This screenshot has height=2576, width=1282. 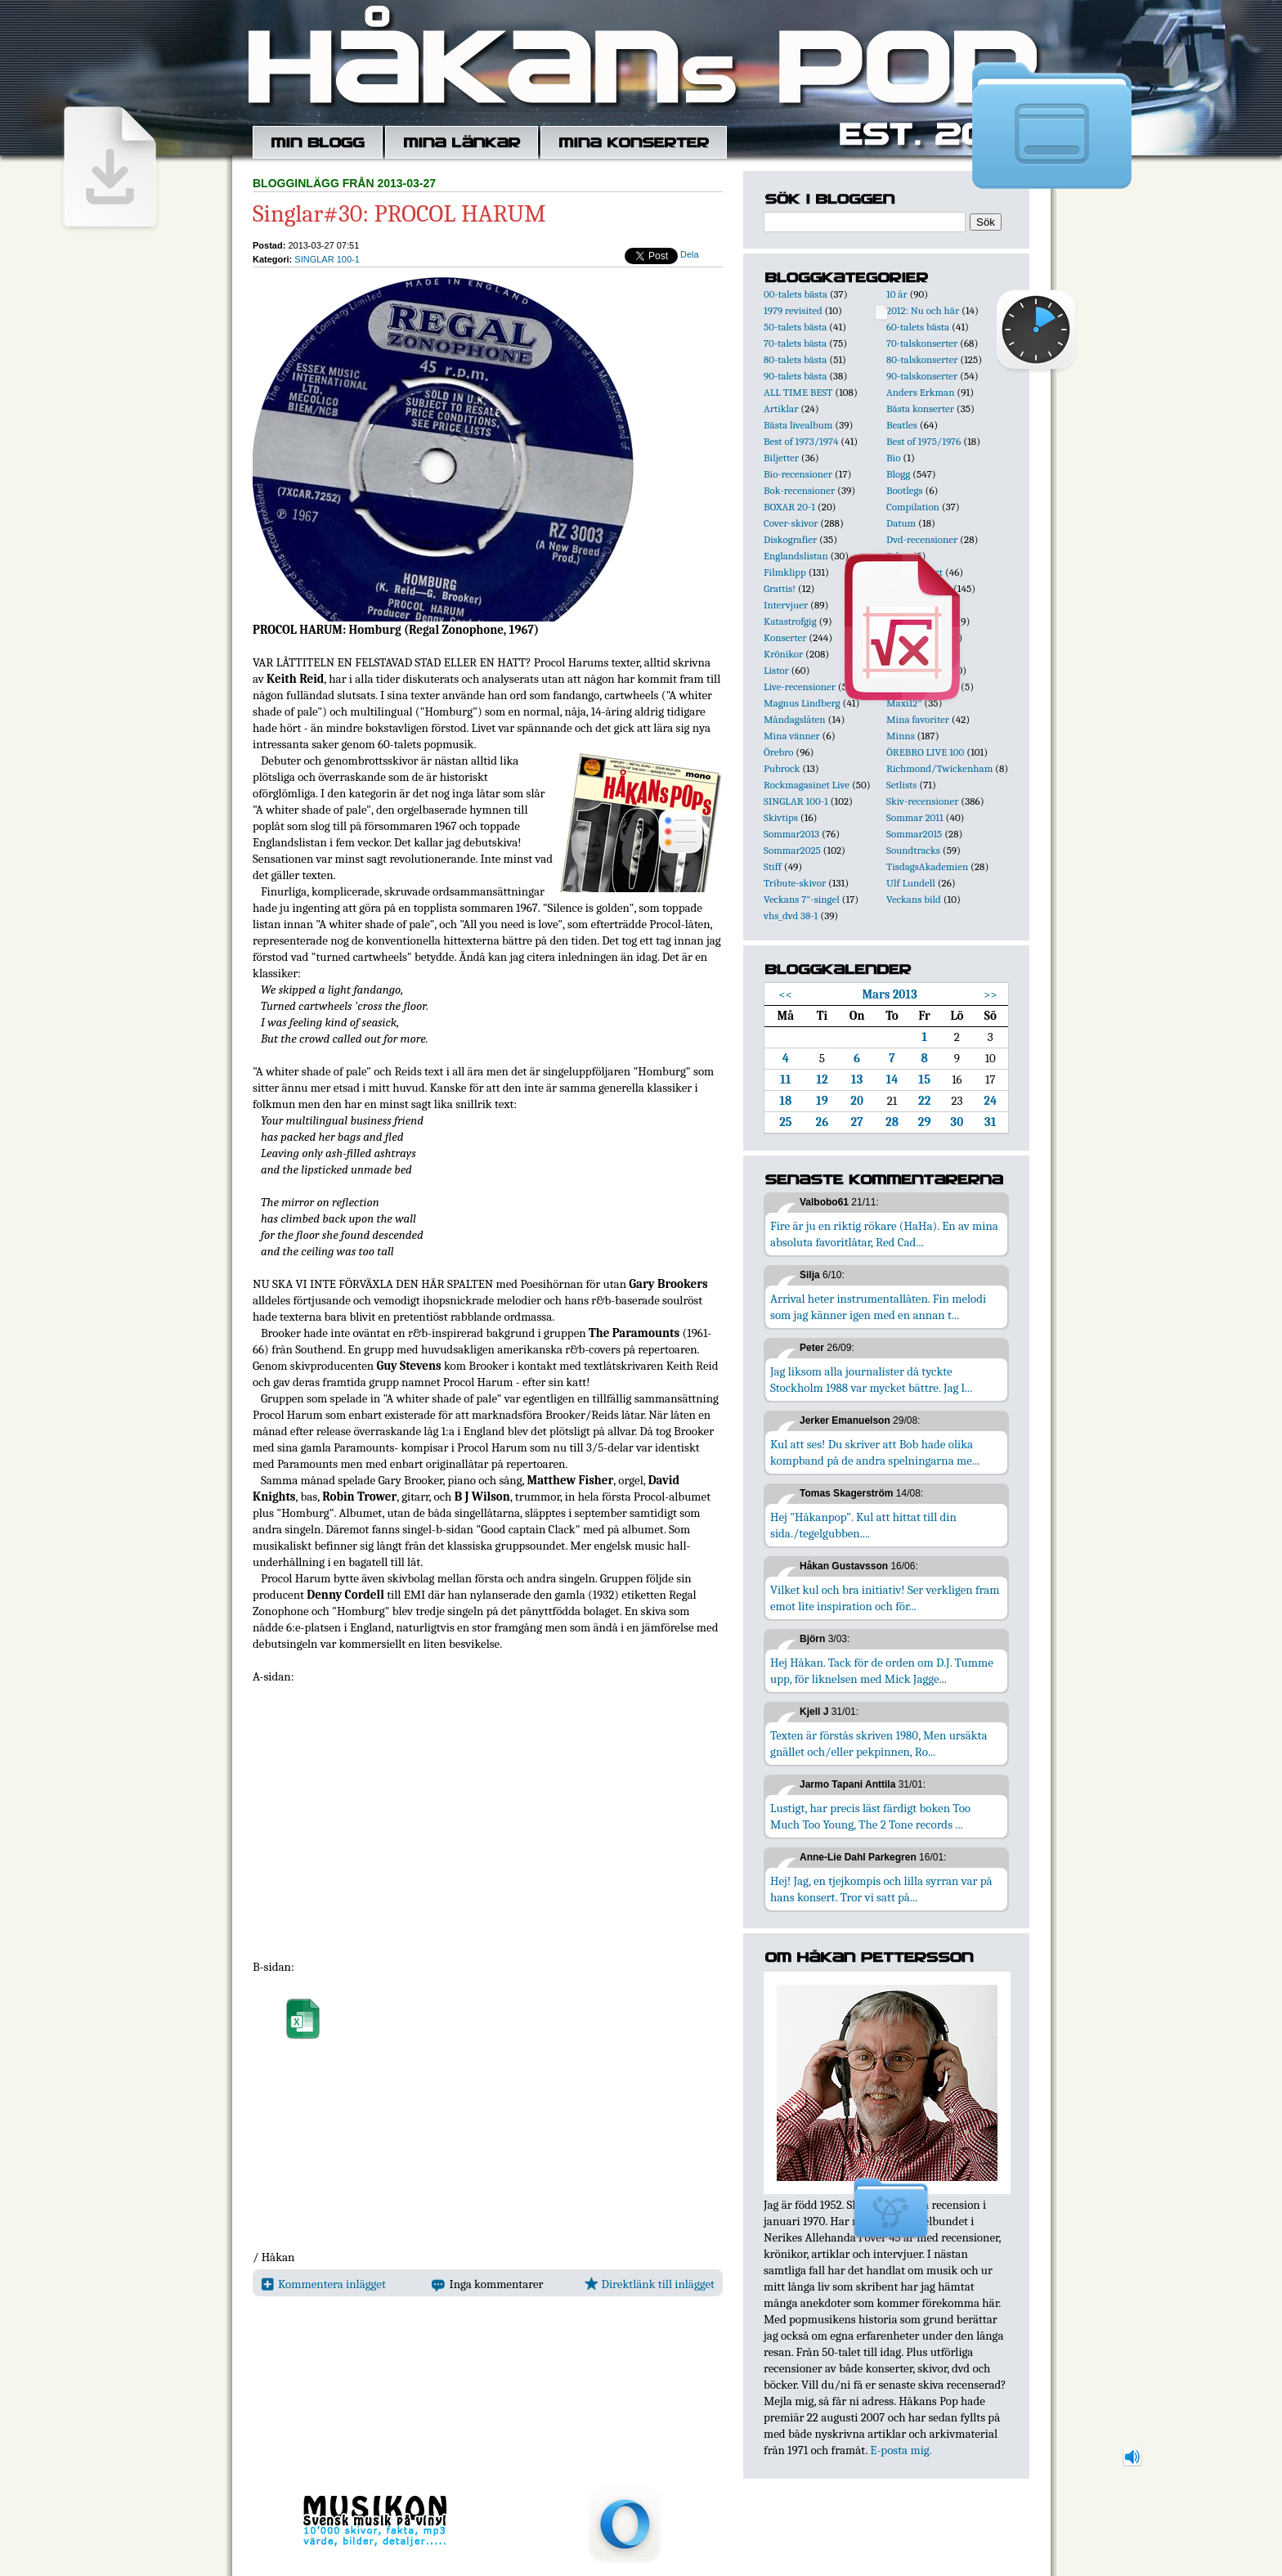 What do you see at coordinates (303, 2018) in the screenshot?
I see `open an excel spreadsheet file` at bounding box center [303, 2018].